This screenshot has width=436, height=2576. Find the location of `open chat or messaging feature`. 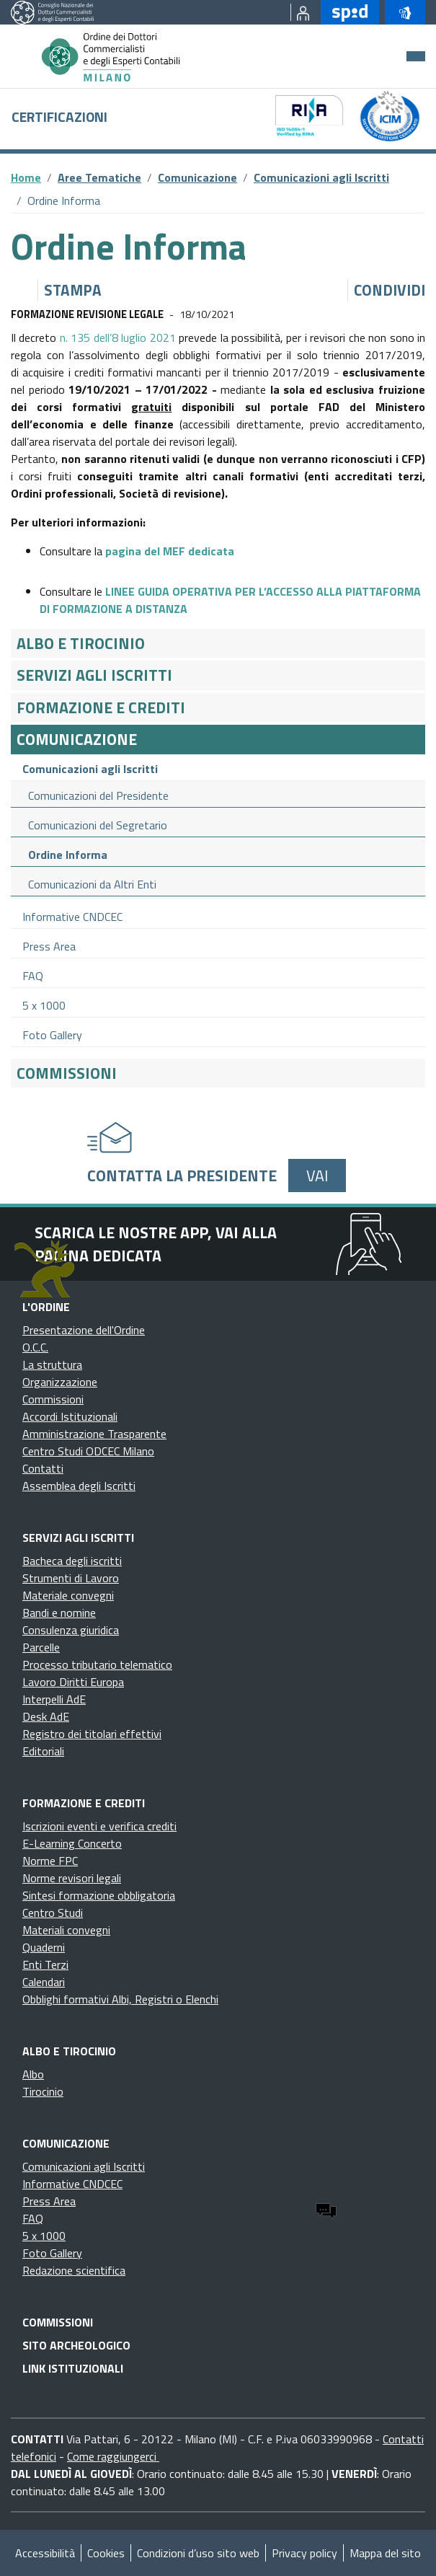

open chat or messaging feature is located at coordinates (326, 2211).